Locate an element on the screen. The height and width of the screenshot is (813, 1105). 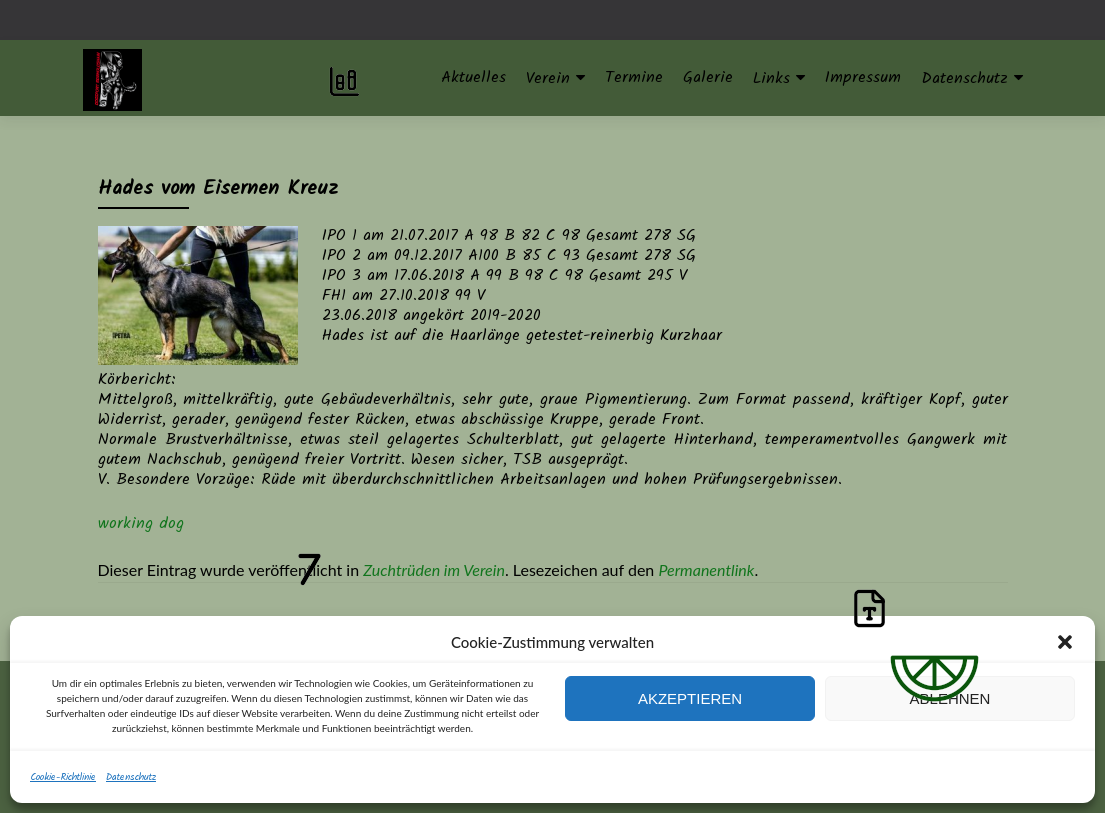
indicates citrus or fruit-related content is located at coordinates (934, 671).